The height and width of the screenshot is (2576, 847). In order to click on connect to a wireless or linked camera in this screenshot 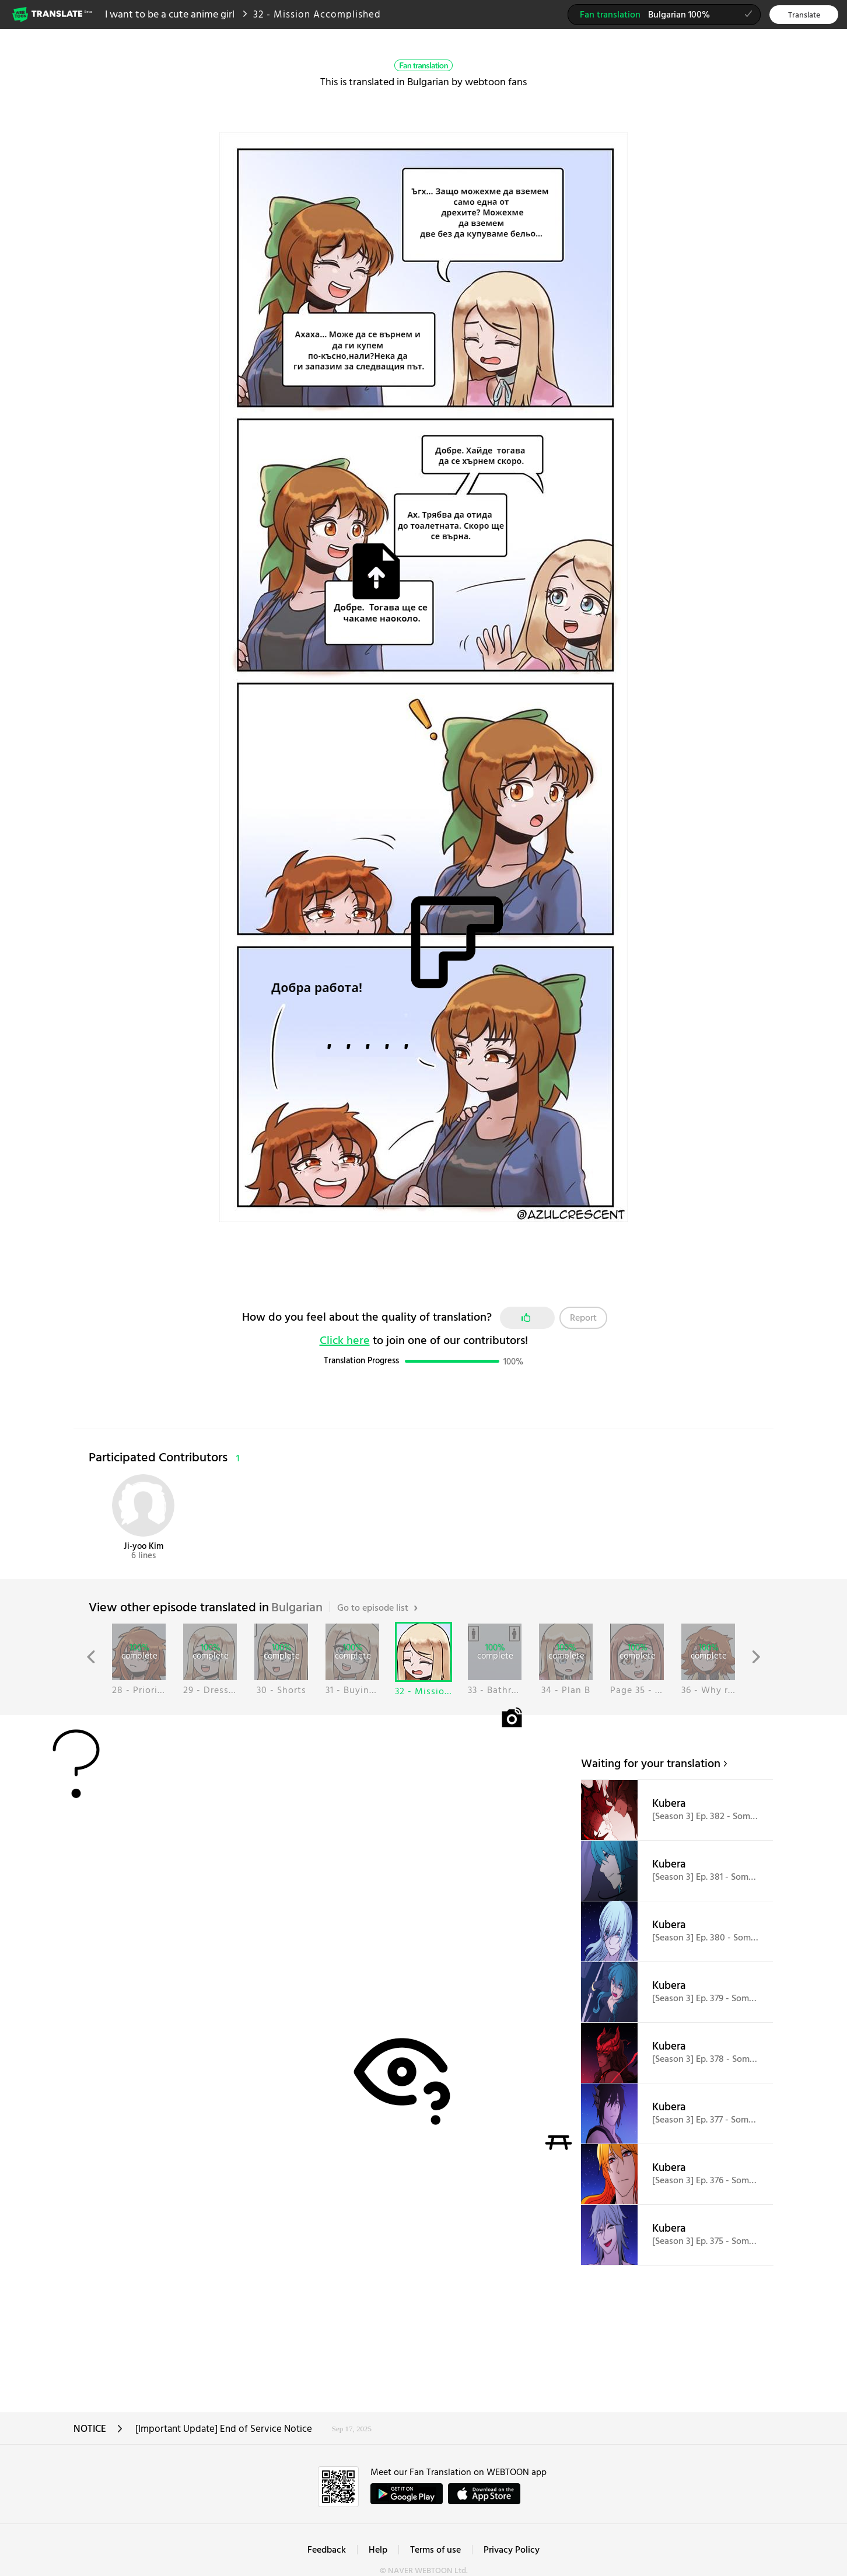, I will do `click(512, 1717)`.